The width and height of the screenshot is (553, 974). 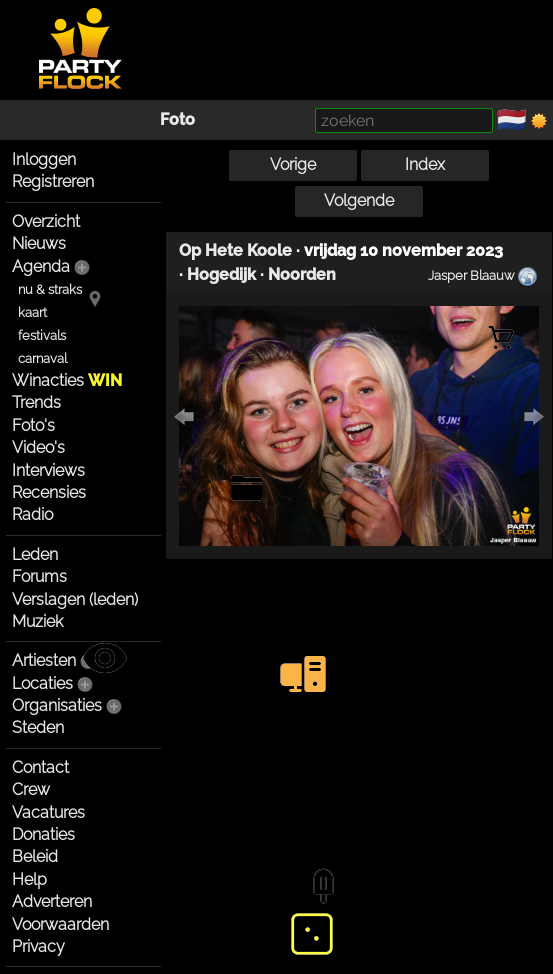 I want to click on view your shopping cart, so click(x=501, y=337).